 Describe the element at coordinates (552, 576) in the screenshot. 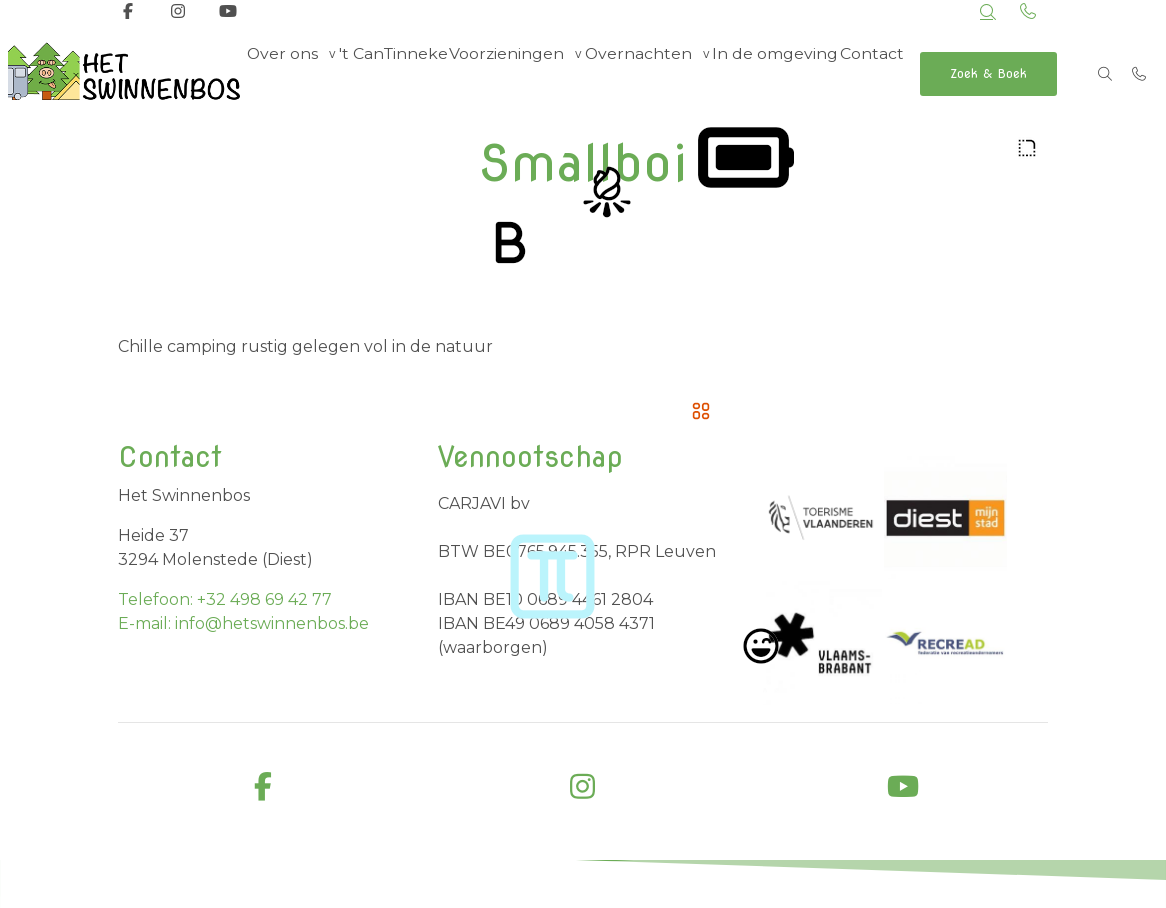

I see `access mathematical constants or formulas` at that location.